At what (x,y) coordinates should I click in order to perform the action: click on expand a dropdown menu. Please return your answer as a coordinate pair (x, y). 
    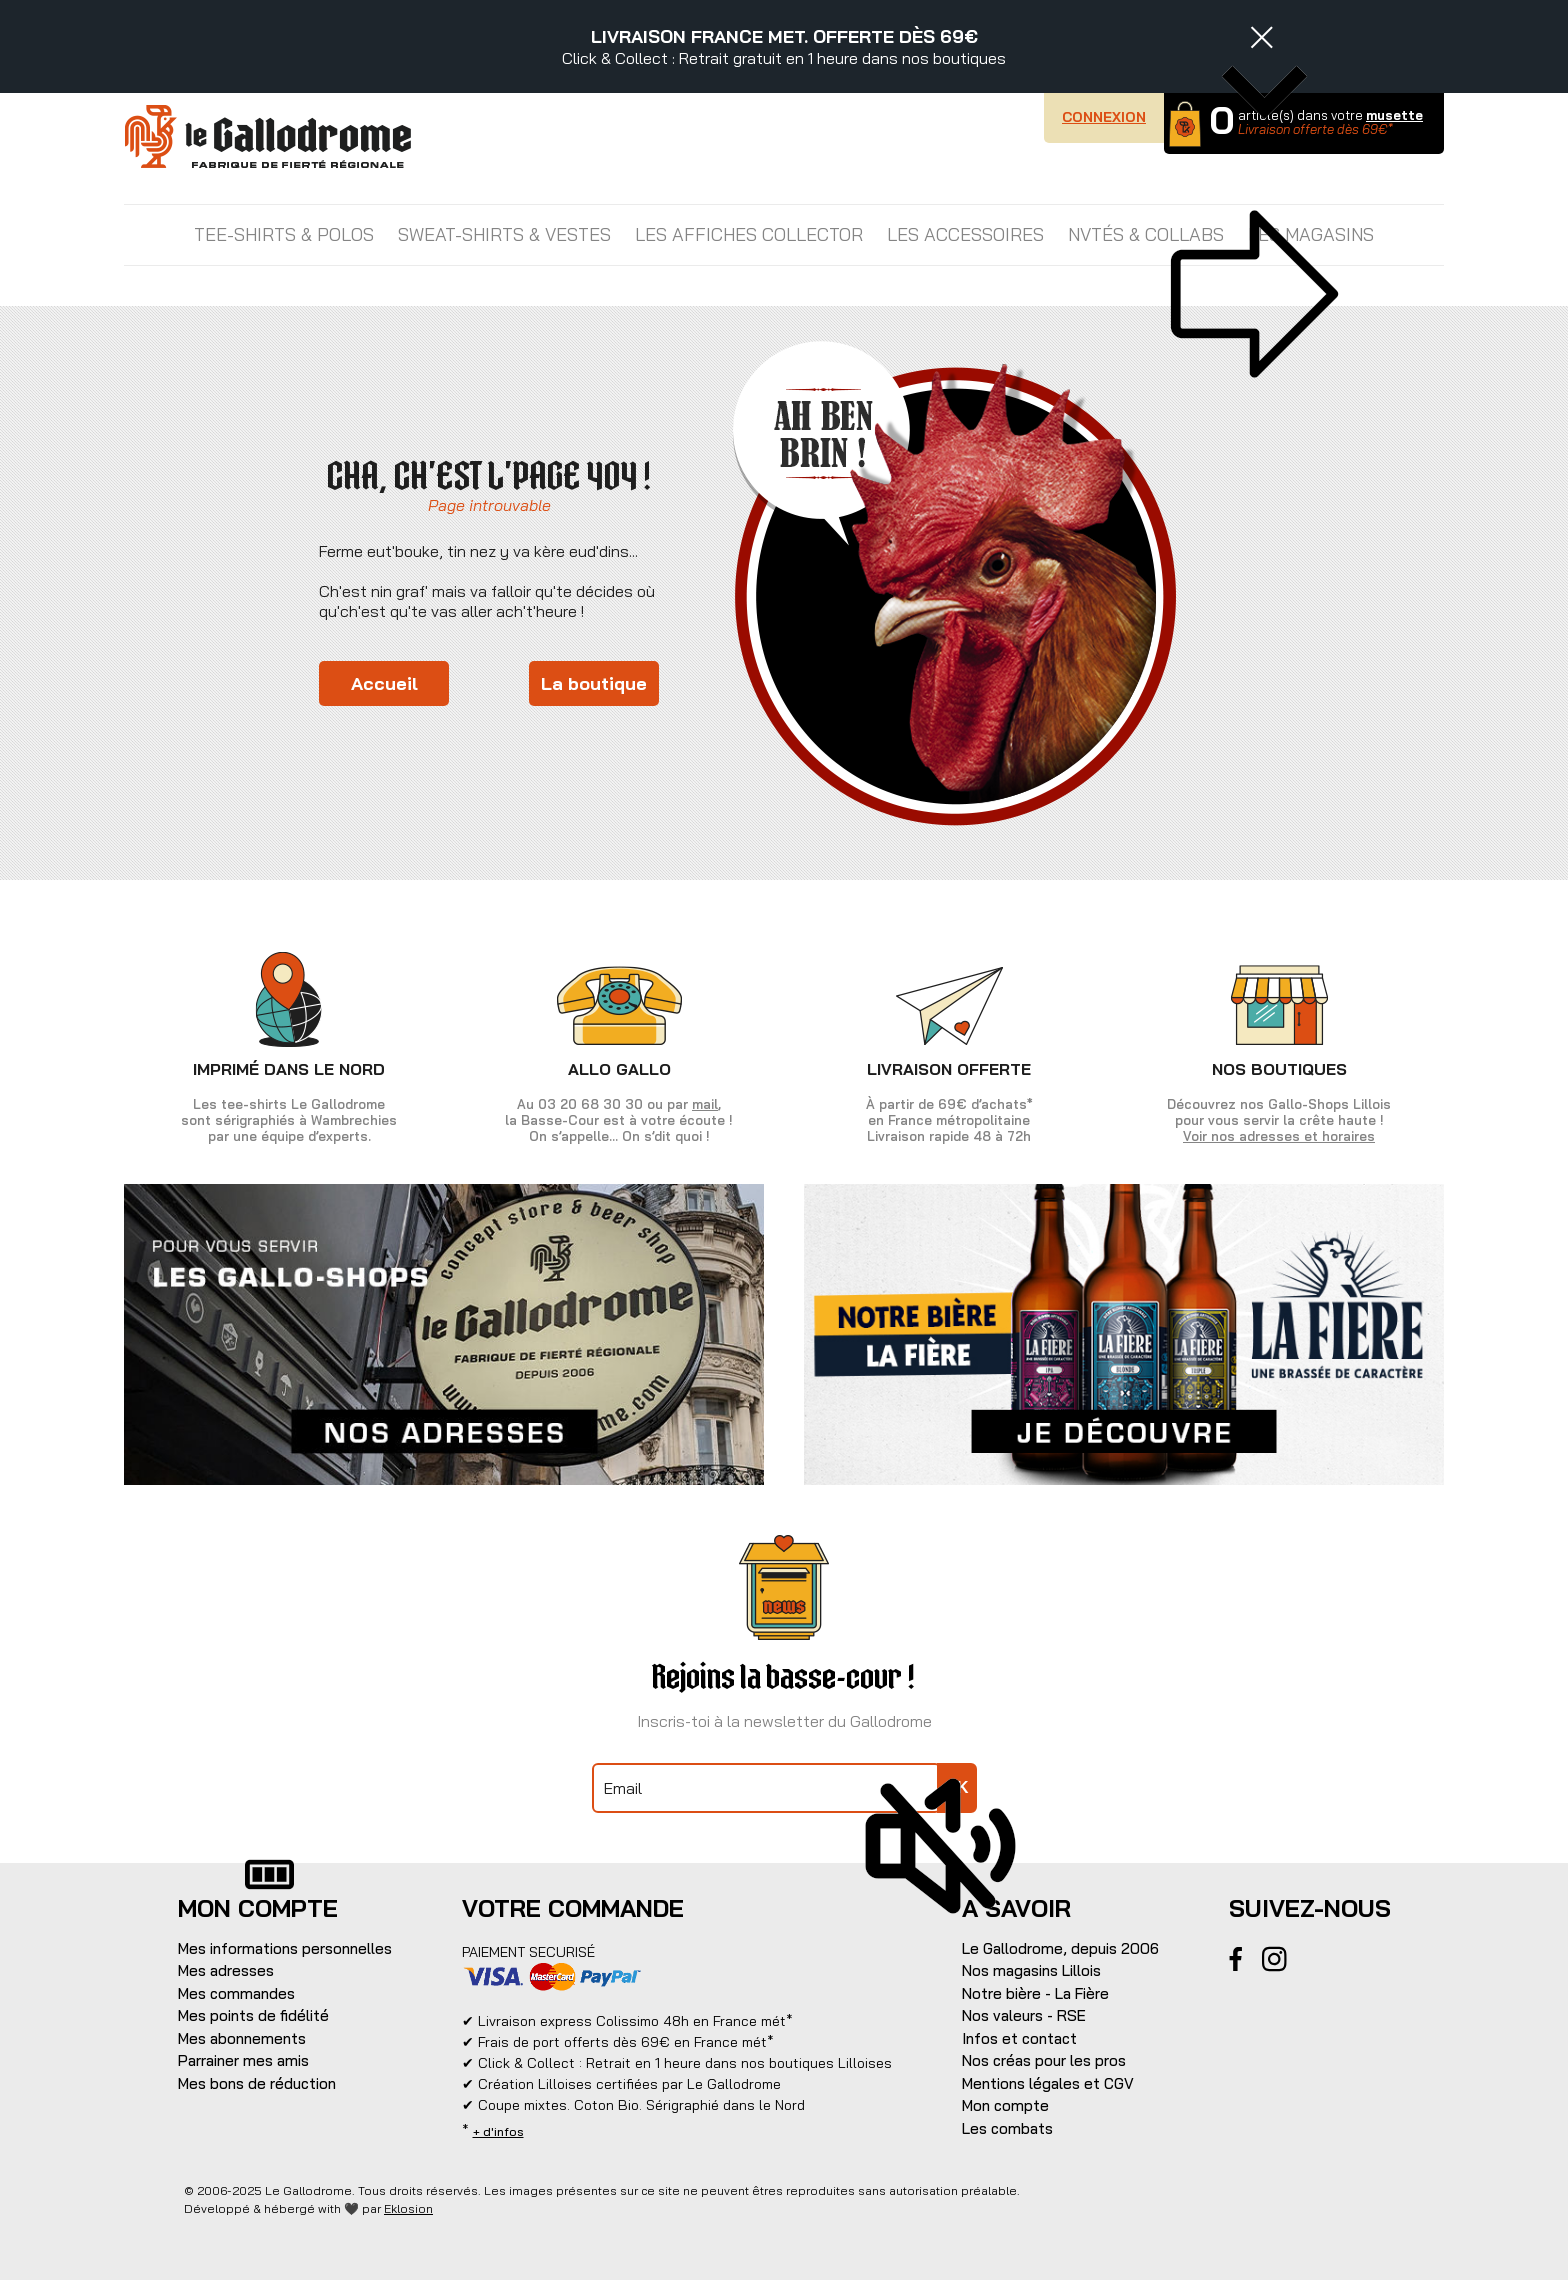
    Looking at the image, I should click on (1264, 91).